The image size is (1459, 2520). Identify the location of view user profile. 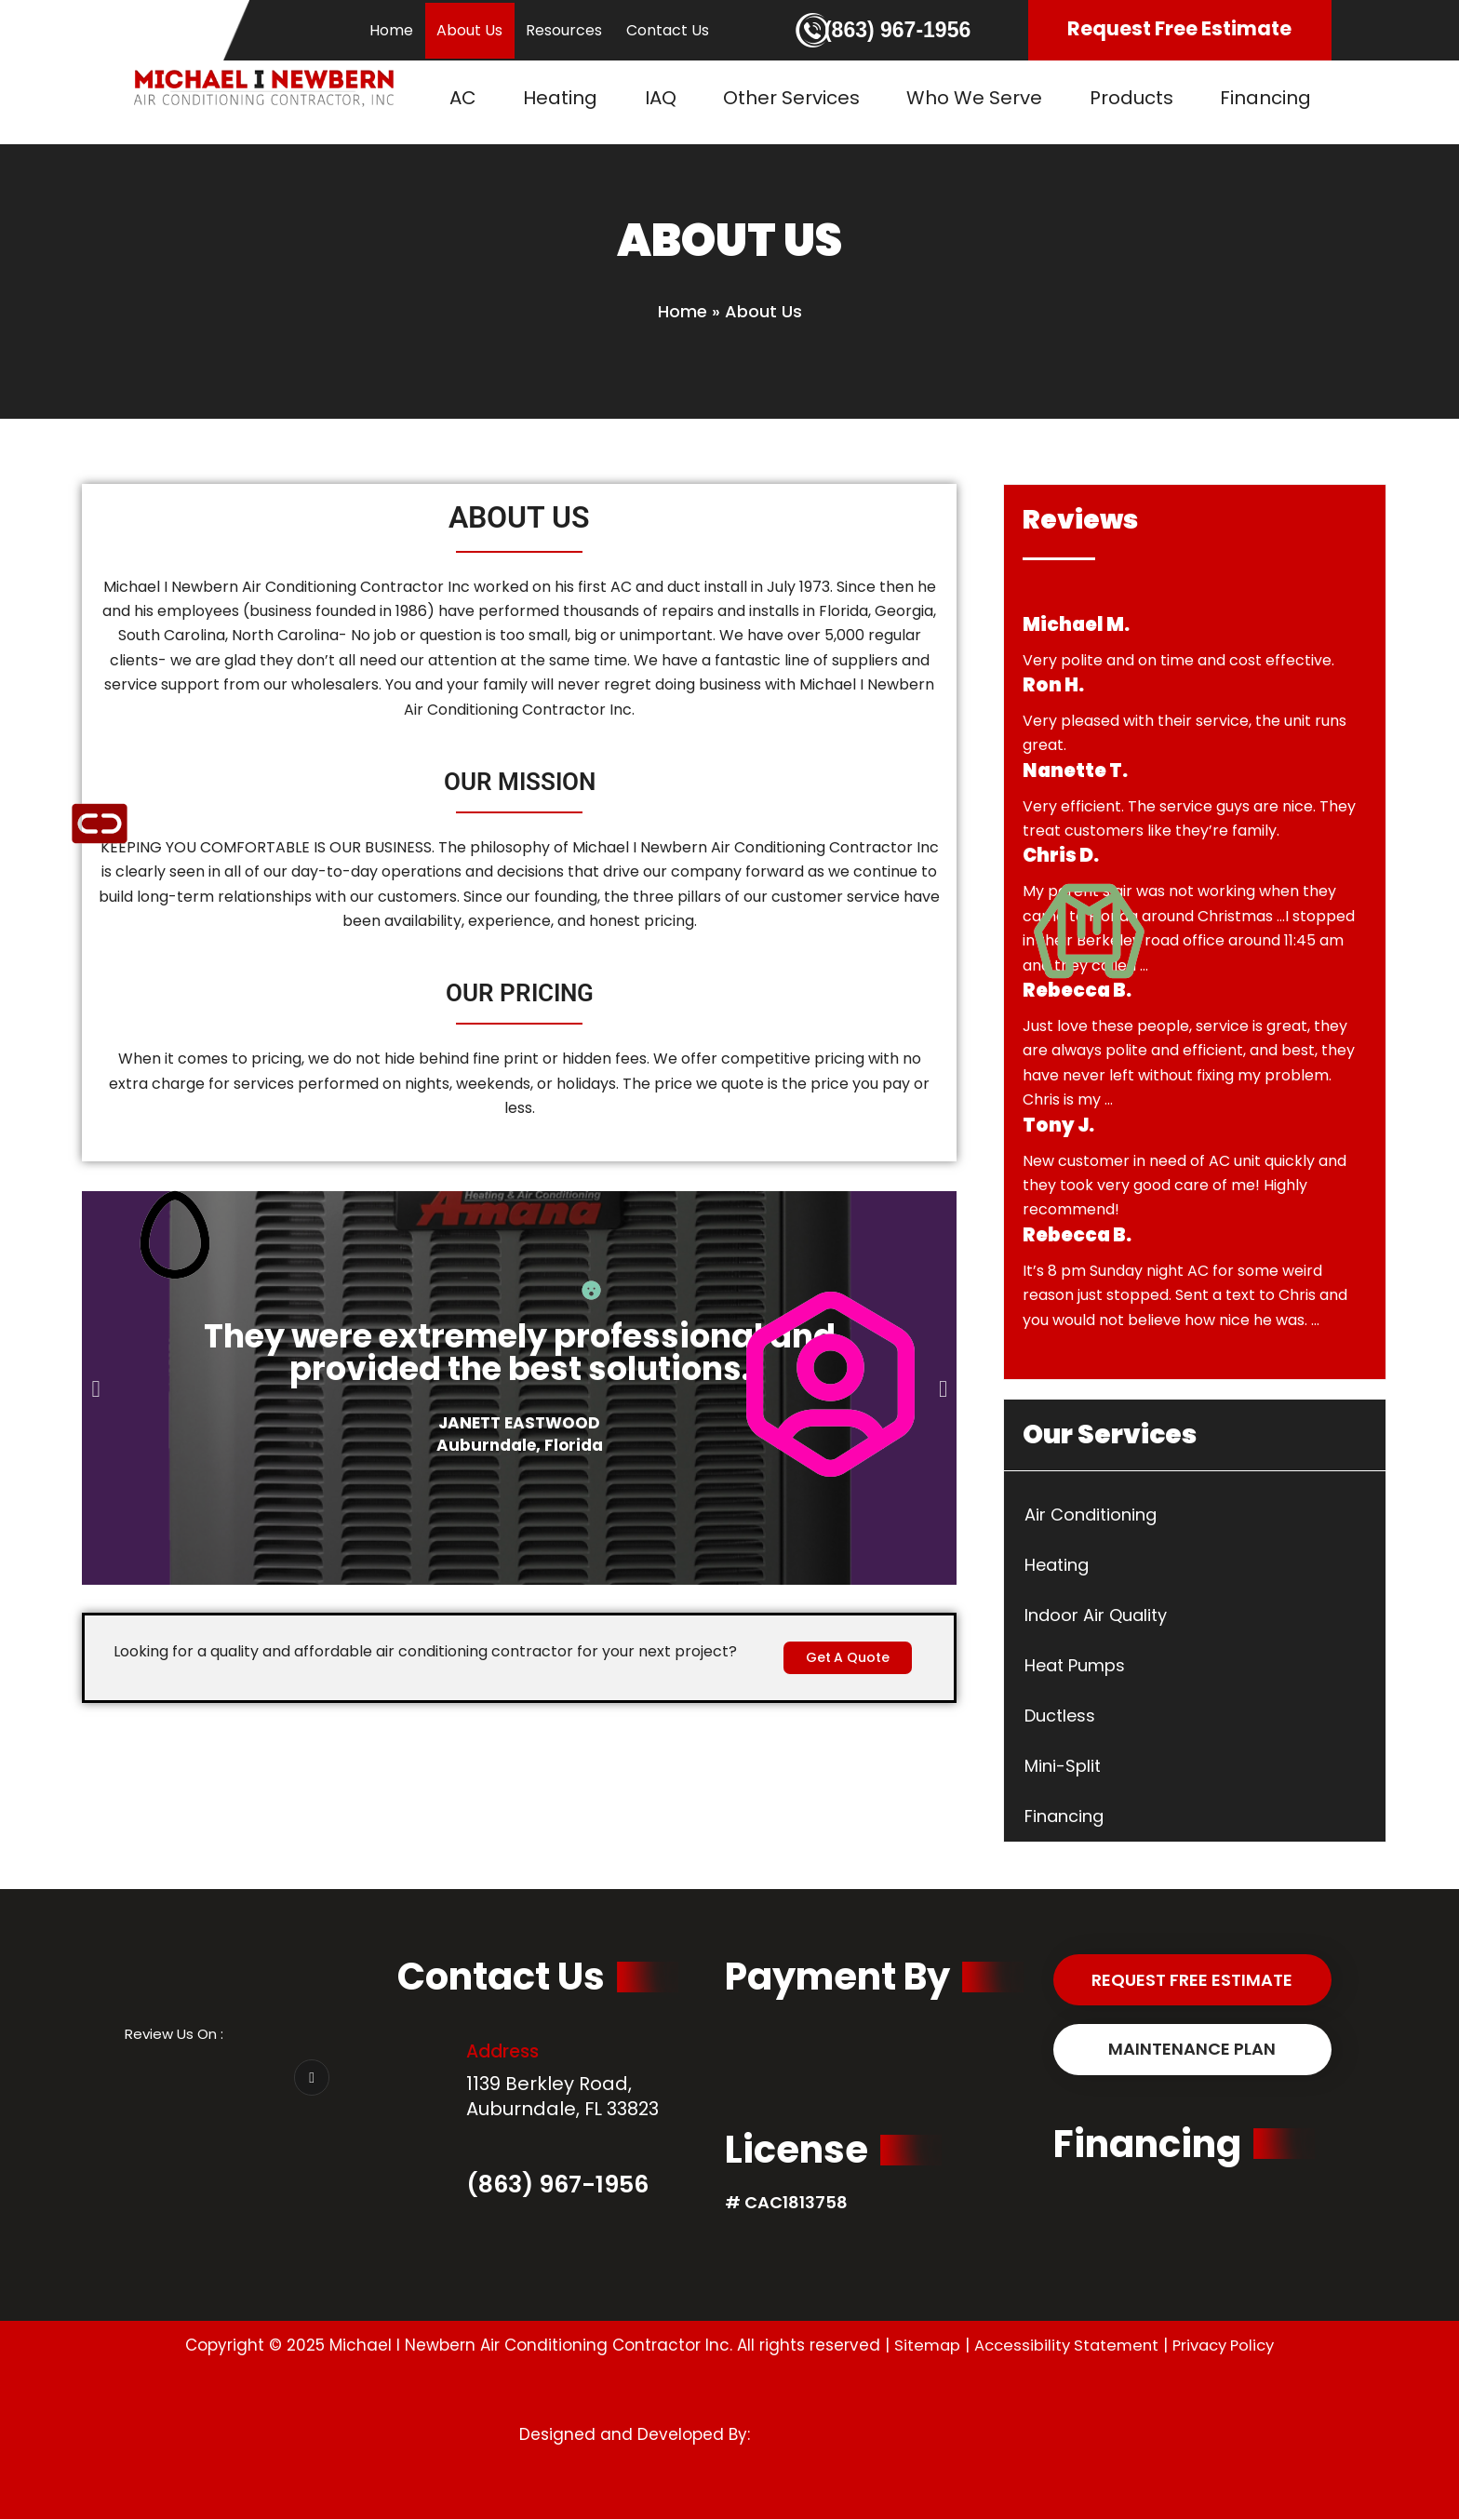
(830, 1384).